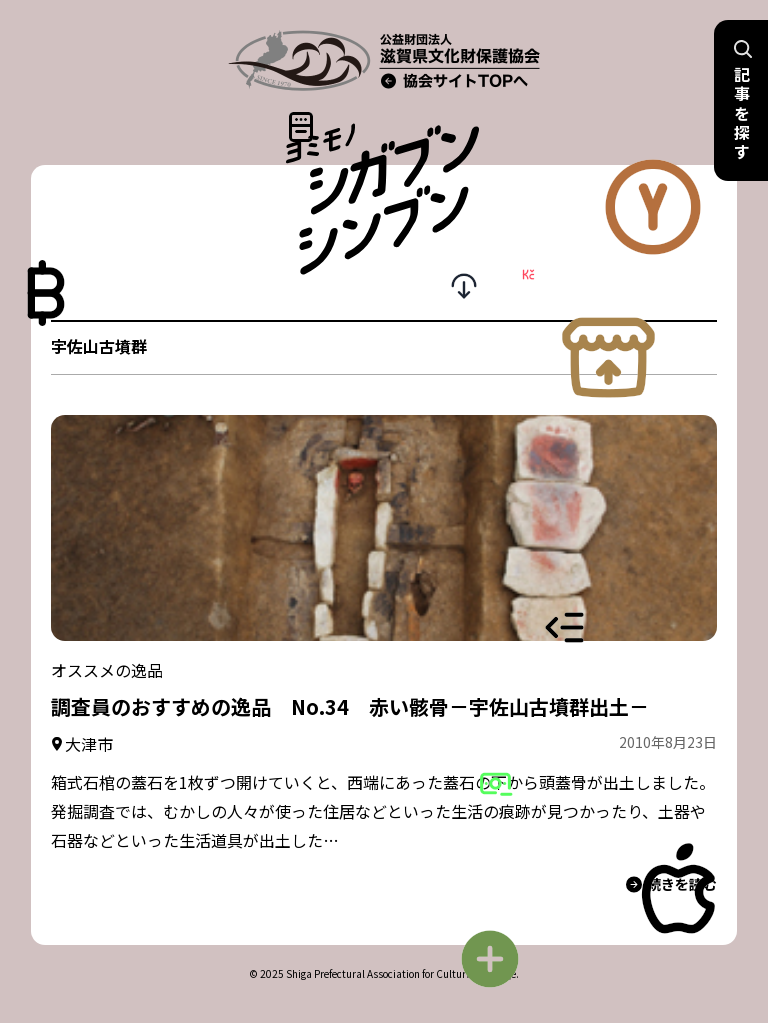  What do you see at coordinates (653, 207) in the screenshot?
I see `indicates items or options starting with letter Y` at bounding box center [653, 207].